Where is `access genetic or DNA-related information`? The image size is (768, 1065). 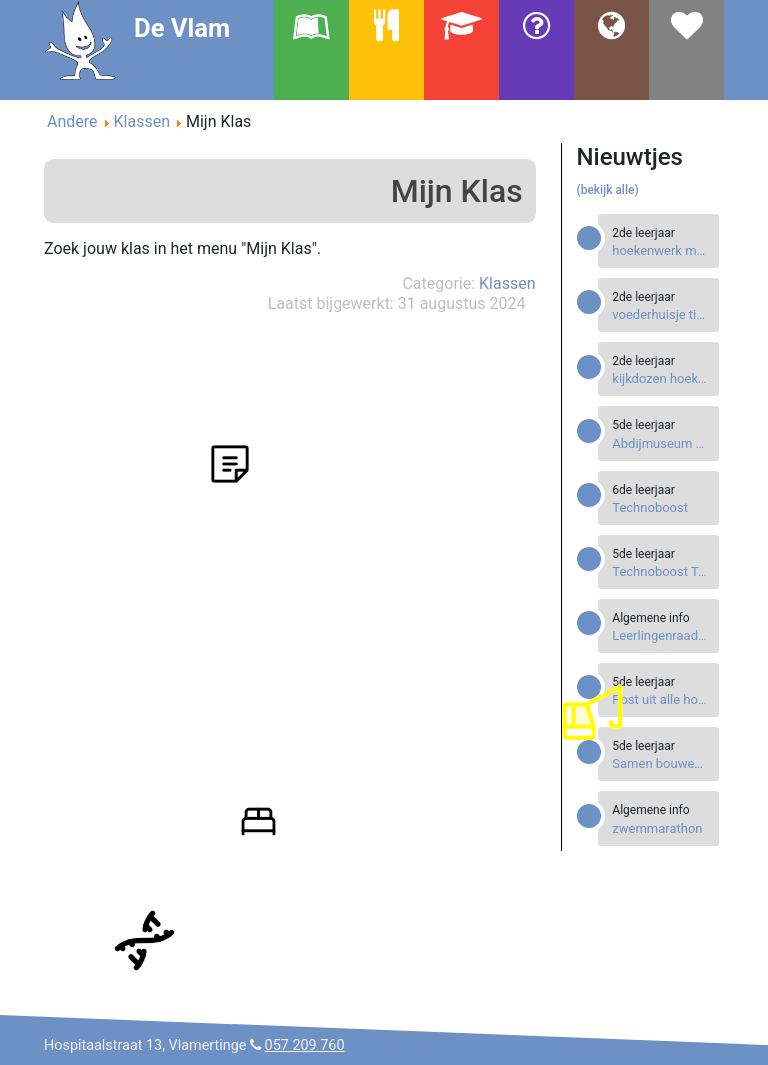
access genetic or DNA-related information is located at coordinates (144, 940).